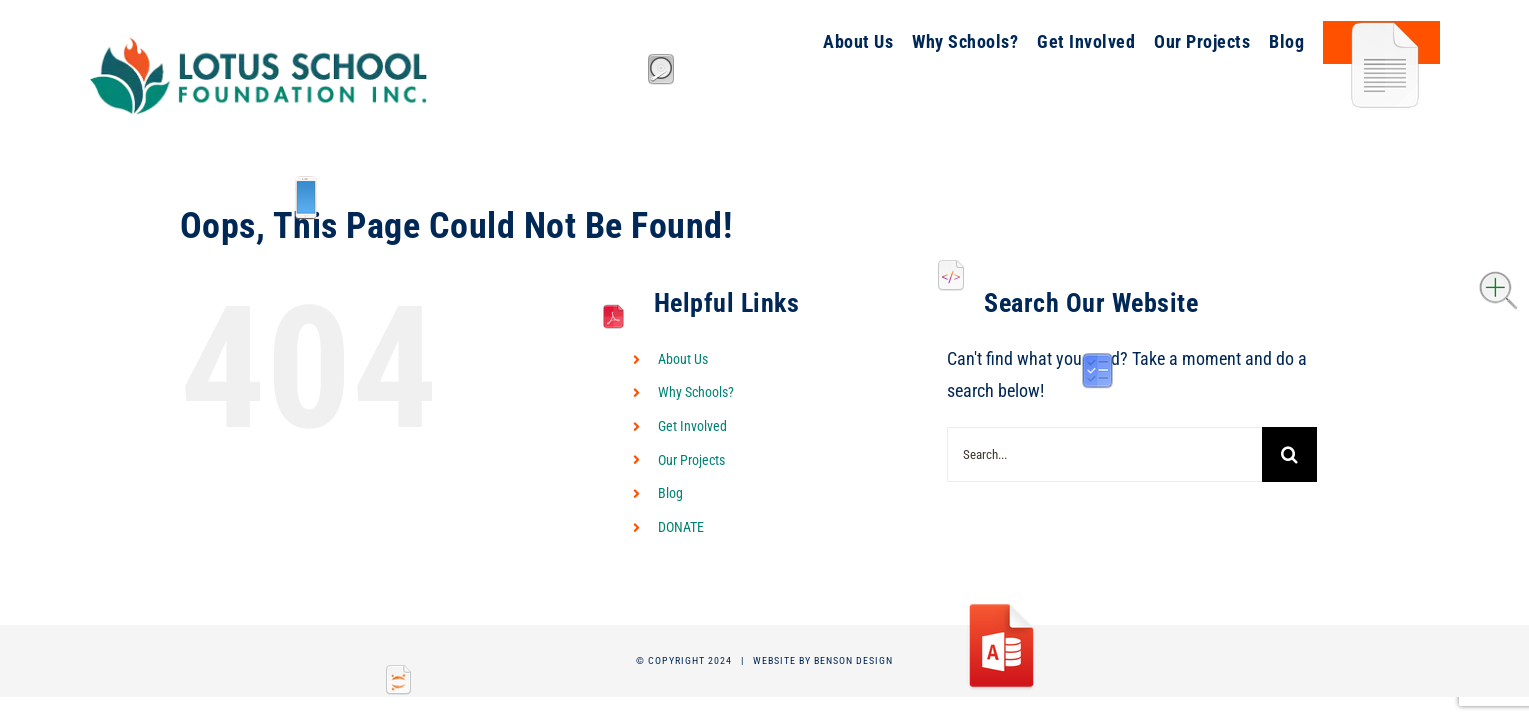  I want to click on maven xml configuration file, so click(951, 275).